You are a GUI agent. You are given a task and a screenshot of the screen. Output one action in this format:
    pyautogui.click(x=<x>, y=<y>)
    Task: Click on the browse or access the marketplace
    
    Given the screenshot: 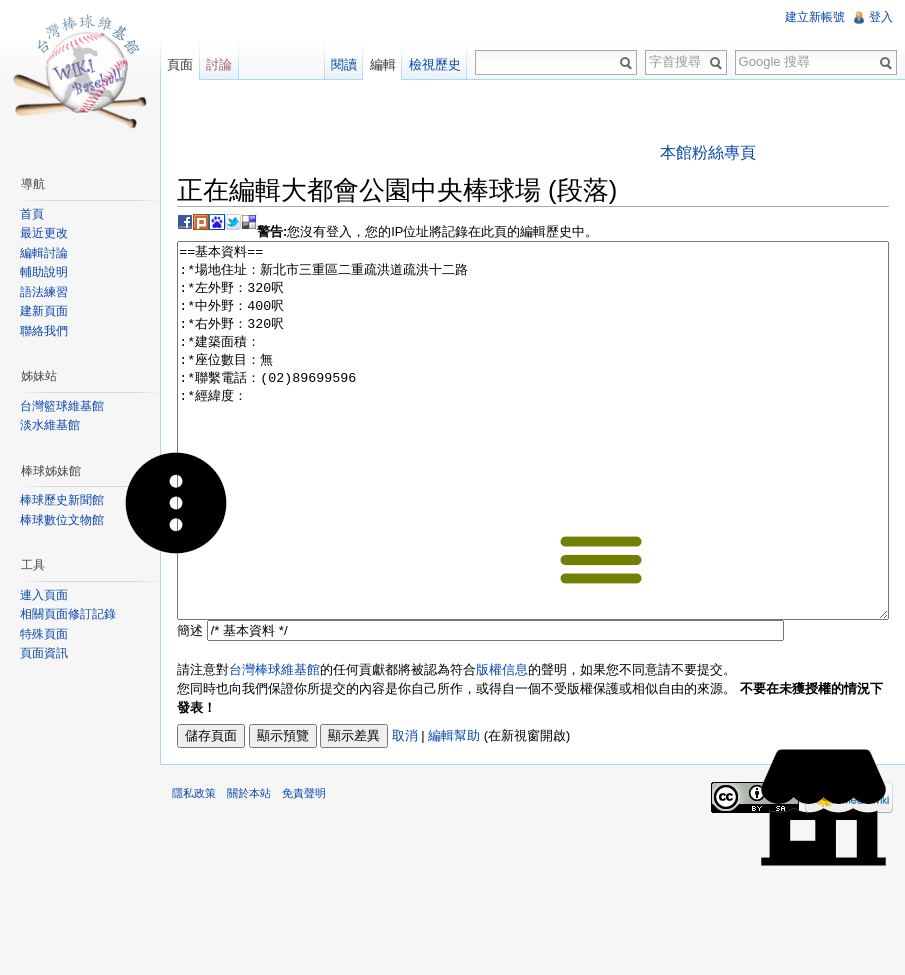 What is the action you would take?
    pyautogui.click(x=823, y=807)
    